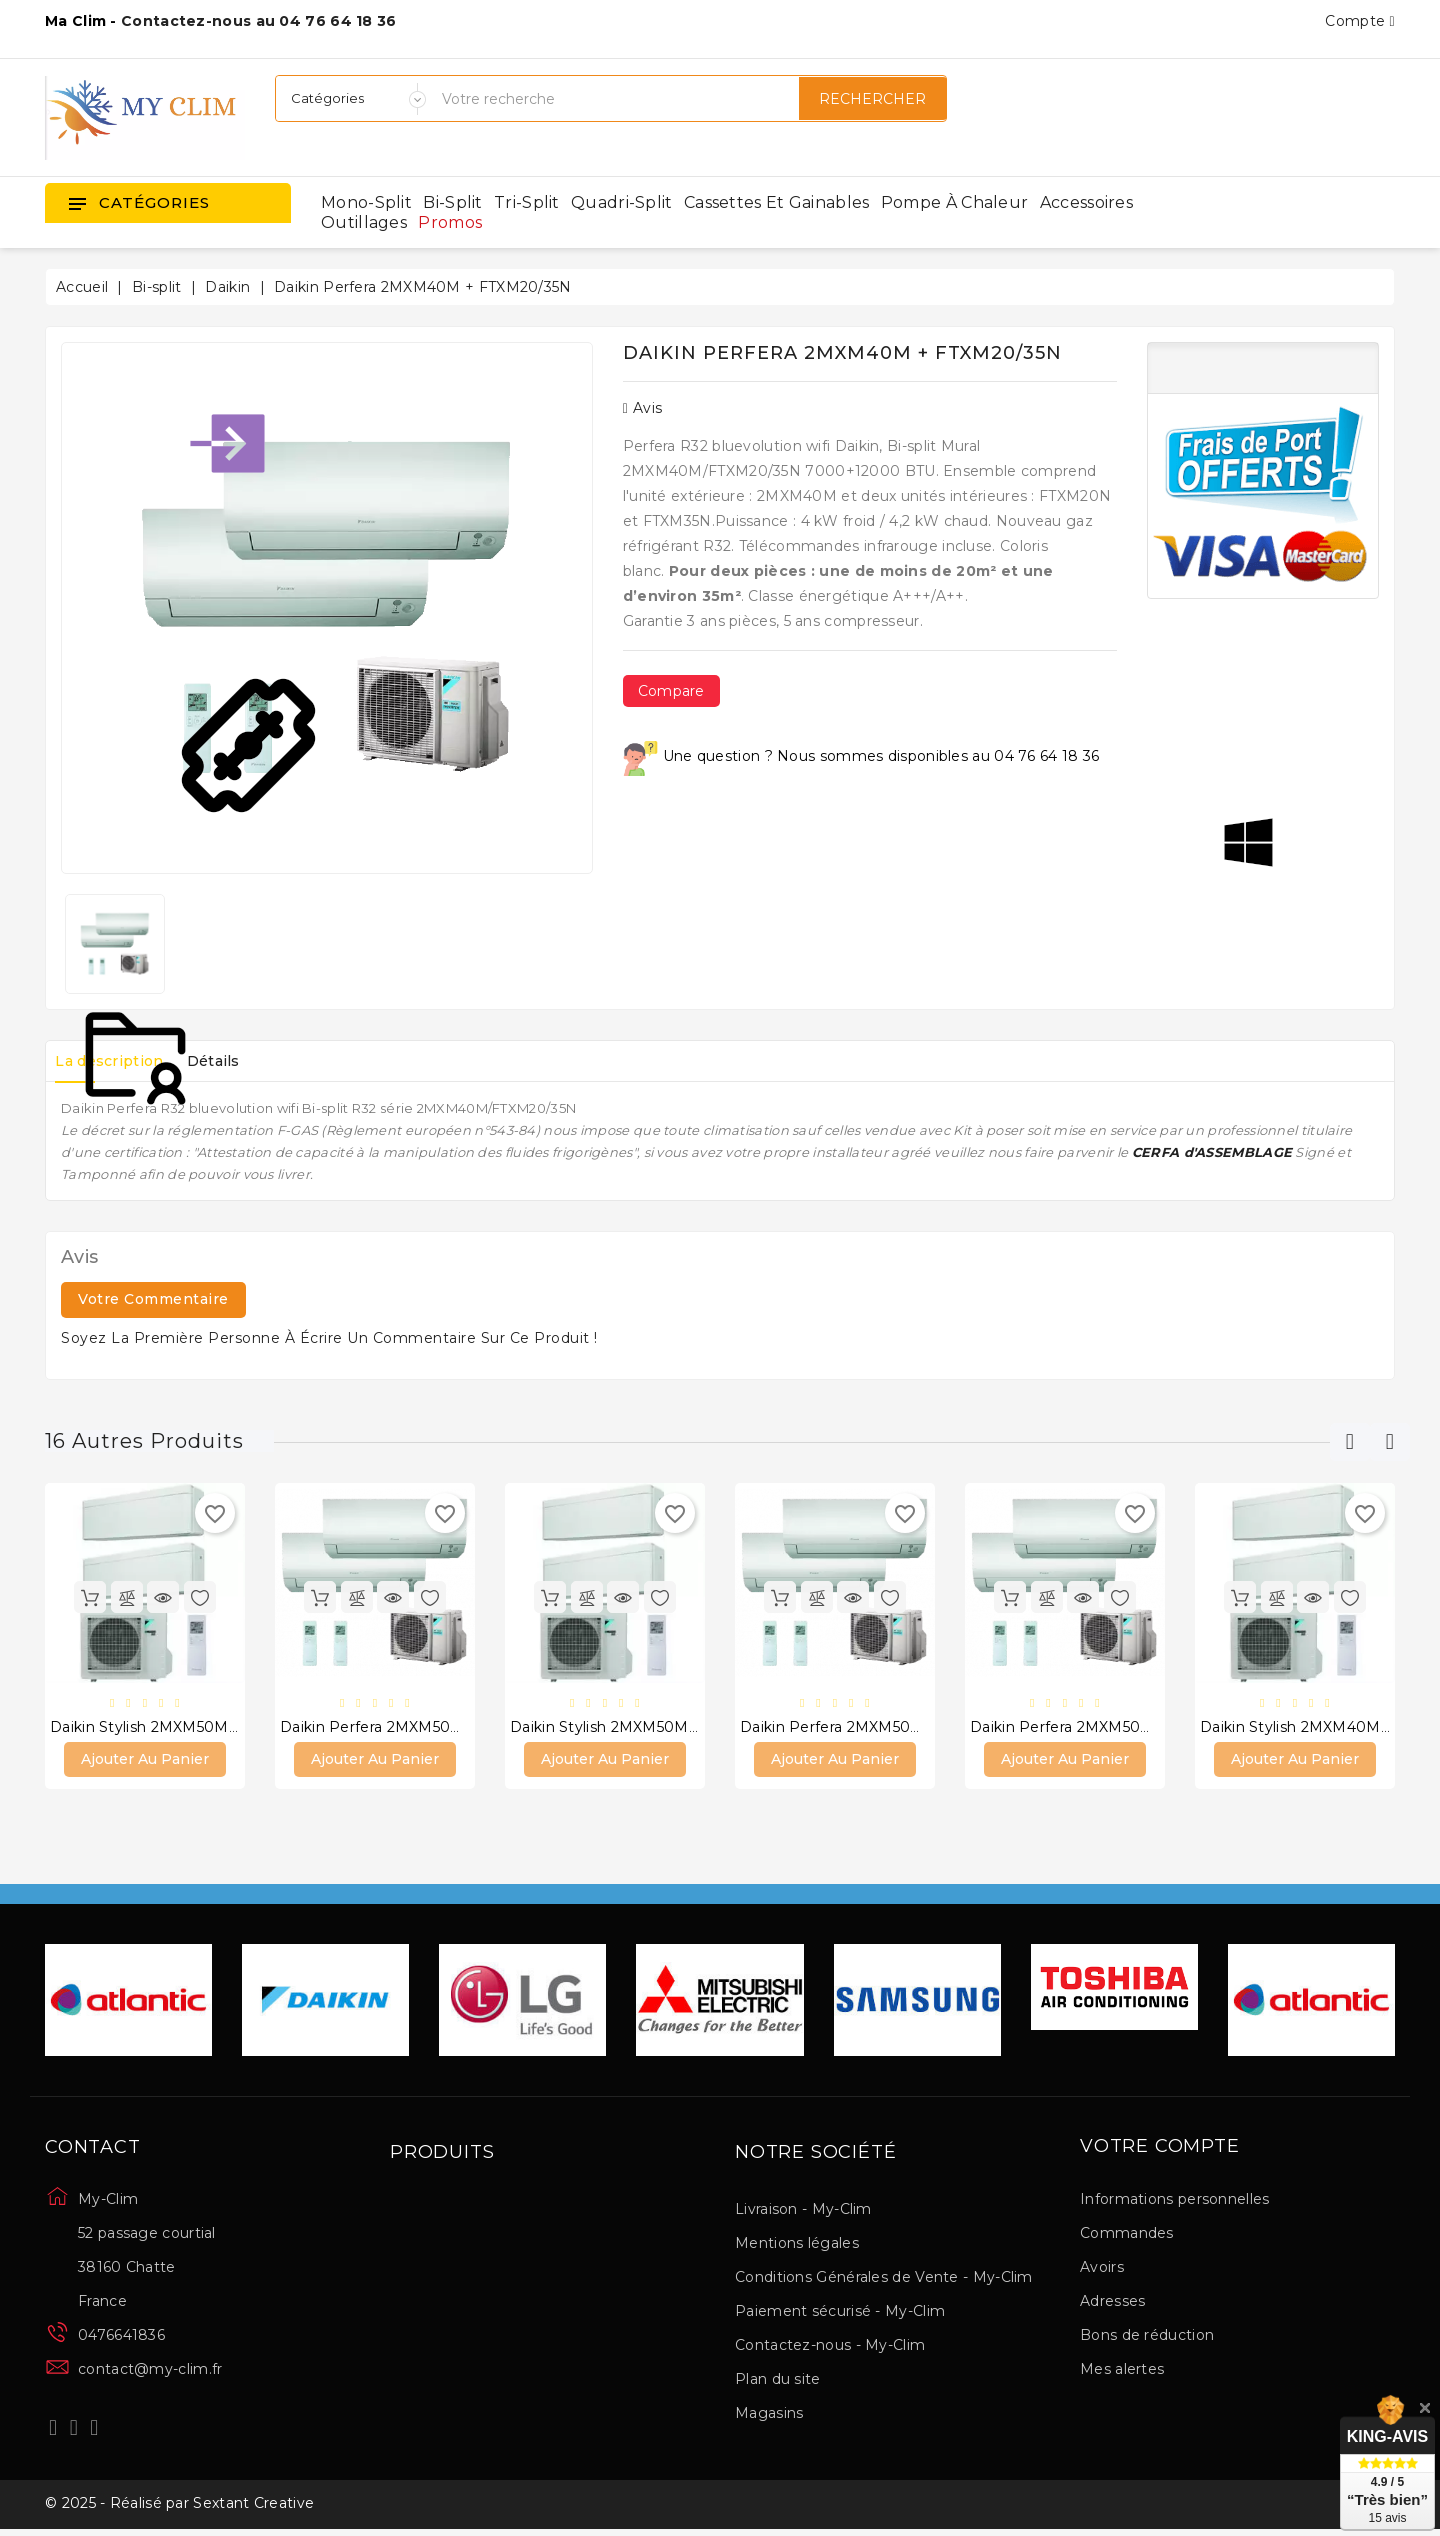 The width and height of the screenshot is (1440, 2536). What do you see at coordinates (1248, 842) in the screenshot?
I see `open windows-specific settings or features` at bounding box center [1248, 842].